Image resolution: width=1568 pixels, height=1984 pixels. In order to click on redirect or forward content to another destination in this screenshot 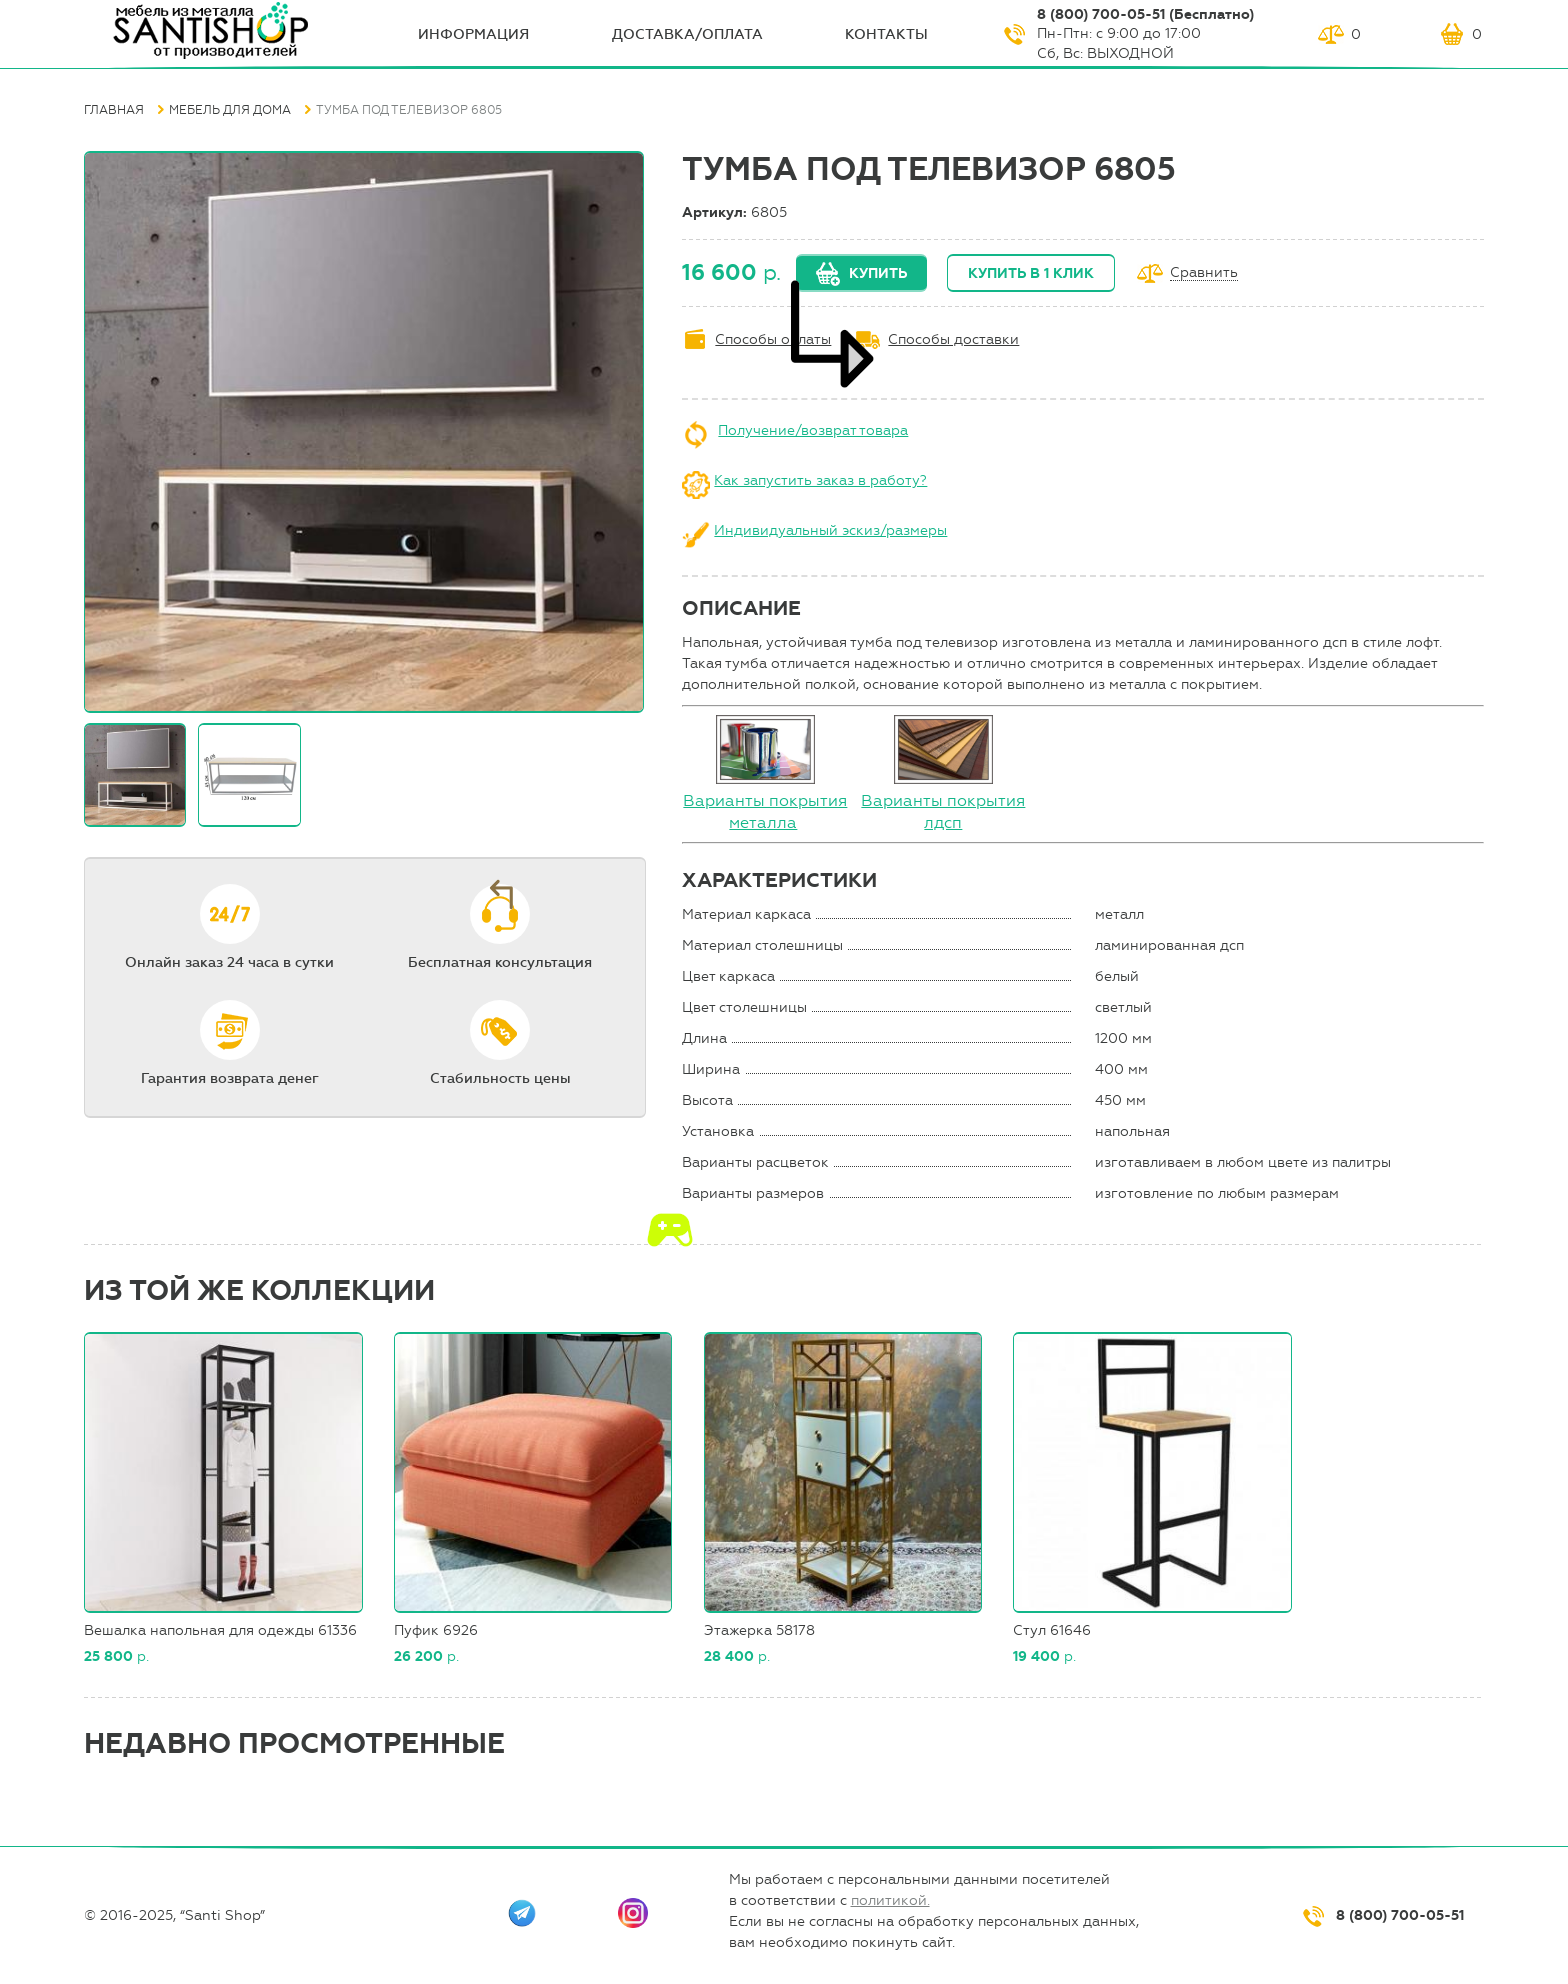, I will do `click(824, 334)`.